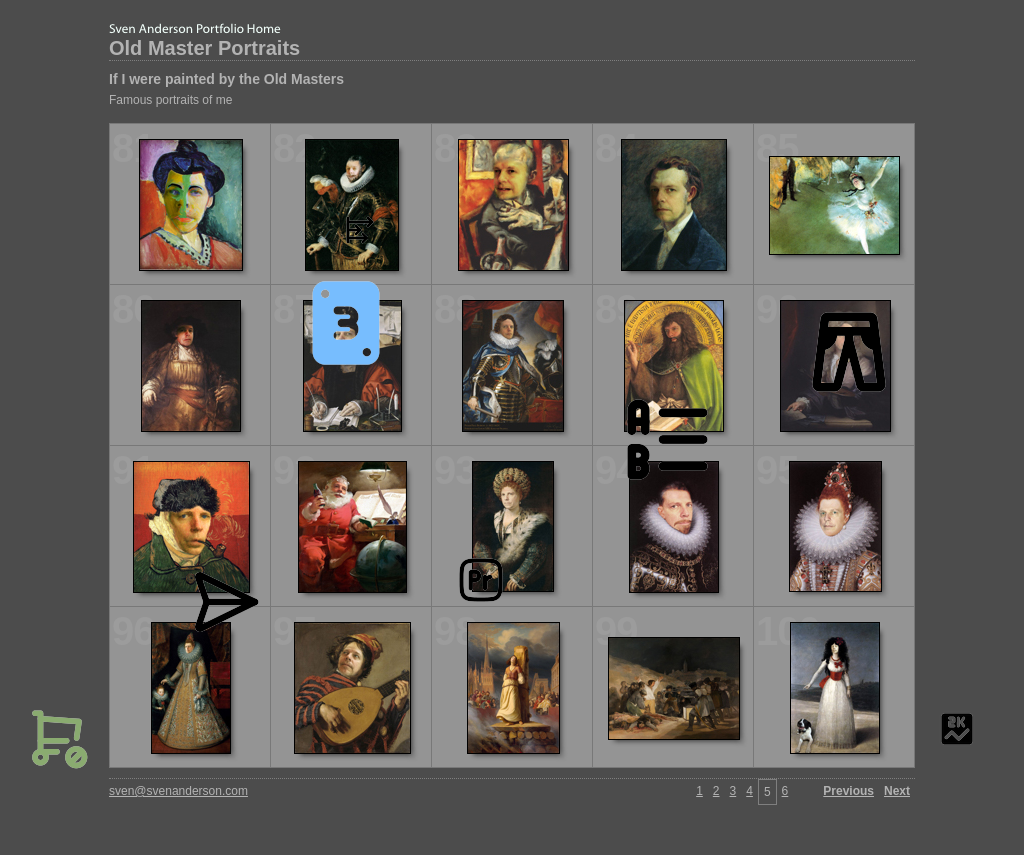 This screenshot has height=855, width=1024. Describe the element at coordinates (849, 352) in the screenshot. I see `browse pants or bottoms category` at that location.